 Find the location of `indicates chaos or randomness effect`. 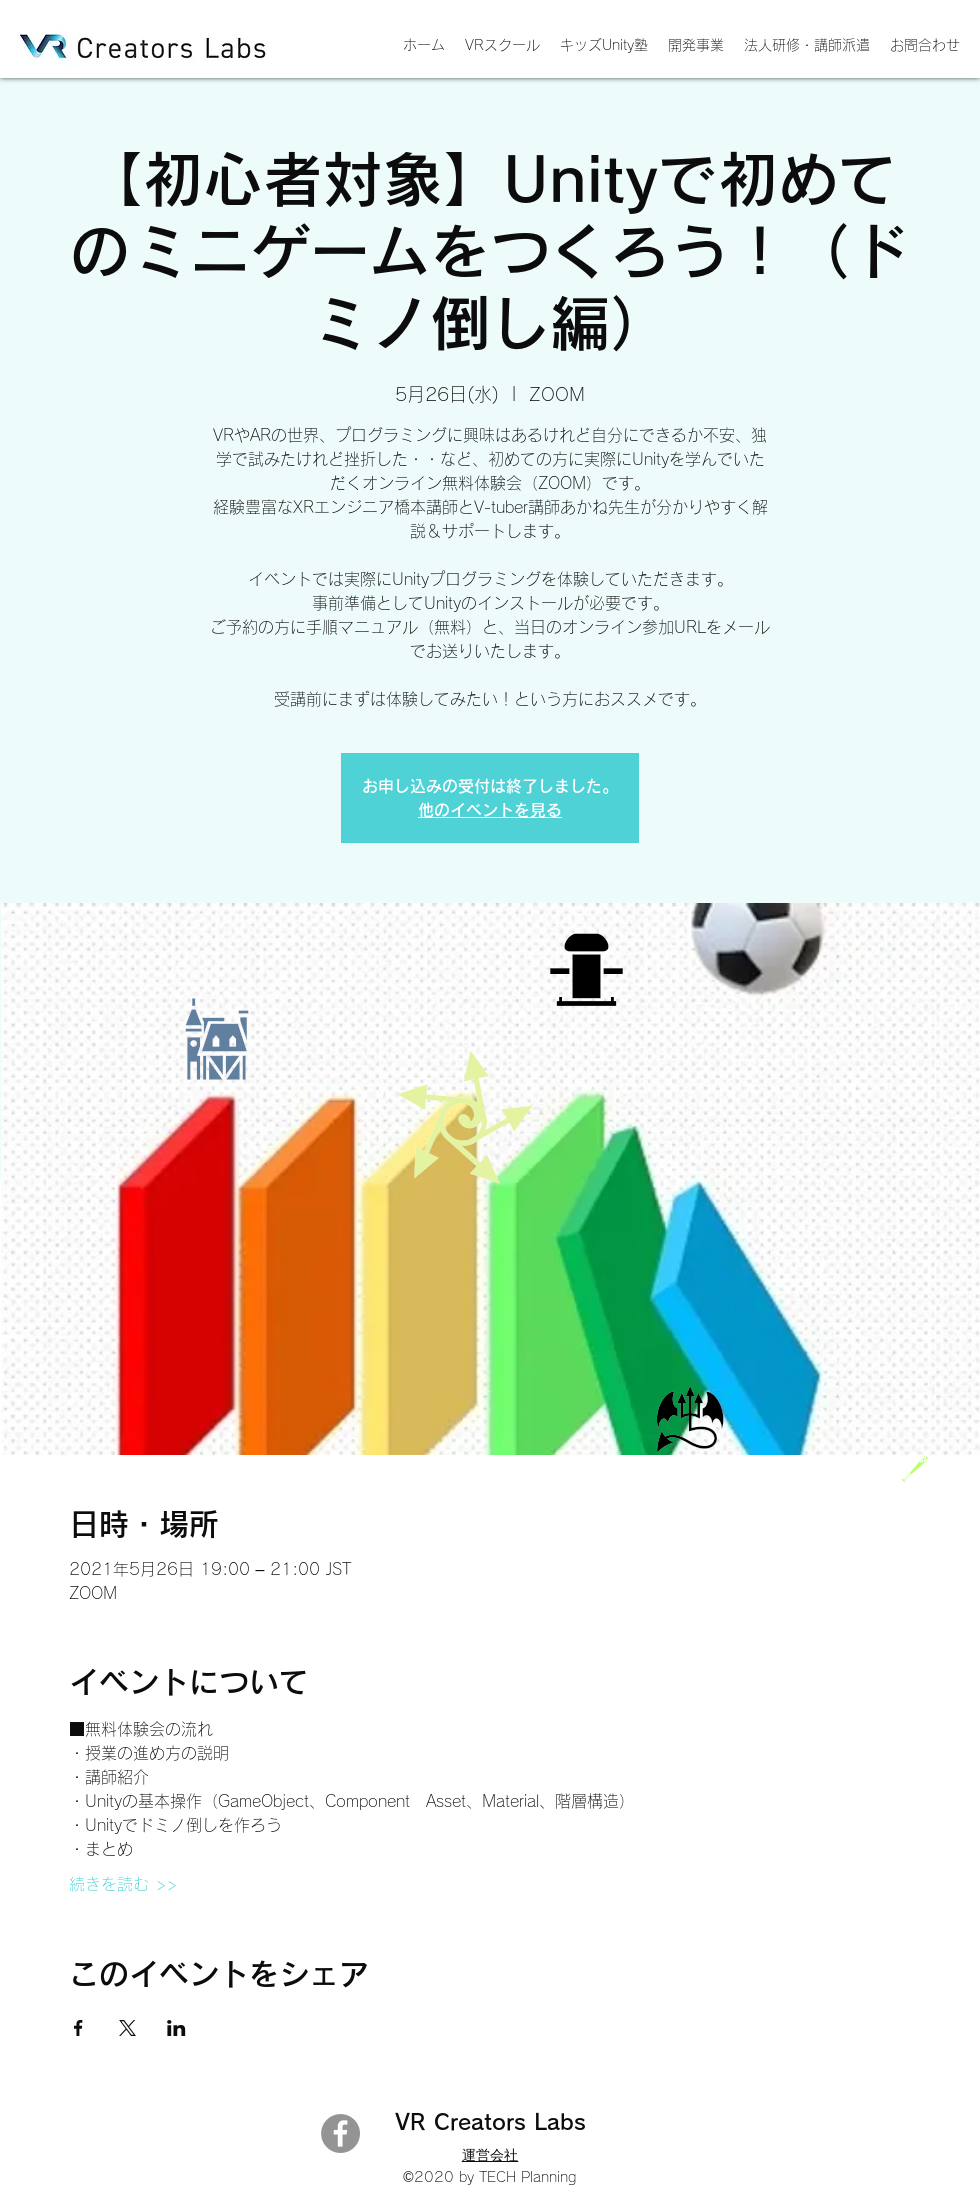

indicates chaos or randomness effect is located at coordinates (465, 1118).